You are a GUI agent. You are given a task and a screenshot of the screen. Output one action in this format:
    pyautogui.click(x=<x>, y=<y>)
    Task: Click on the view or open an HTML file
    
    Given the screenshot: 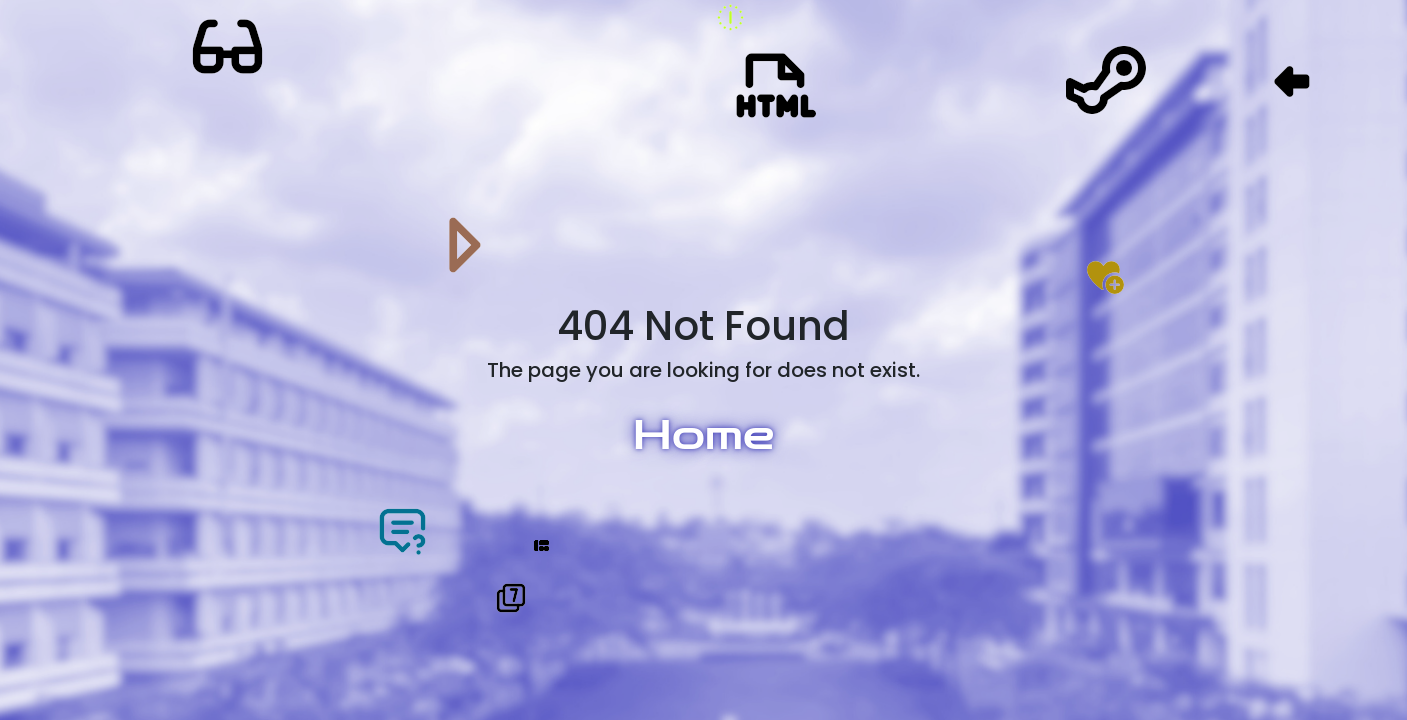 What is the action you would take?
    pyautogui.click(x=775, y=88)
    